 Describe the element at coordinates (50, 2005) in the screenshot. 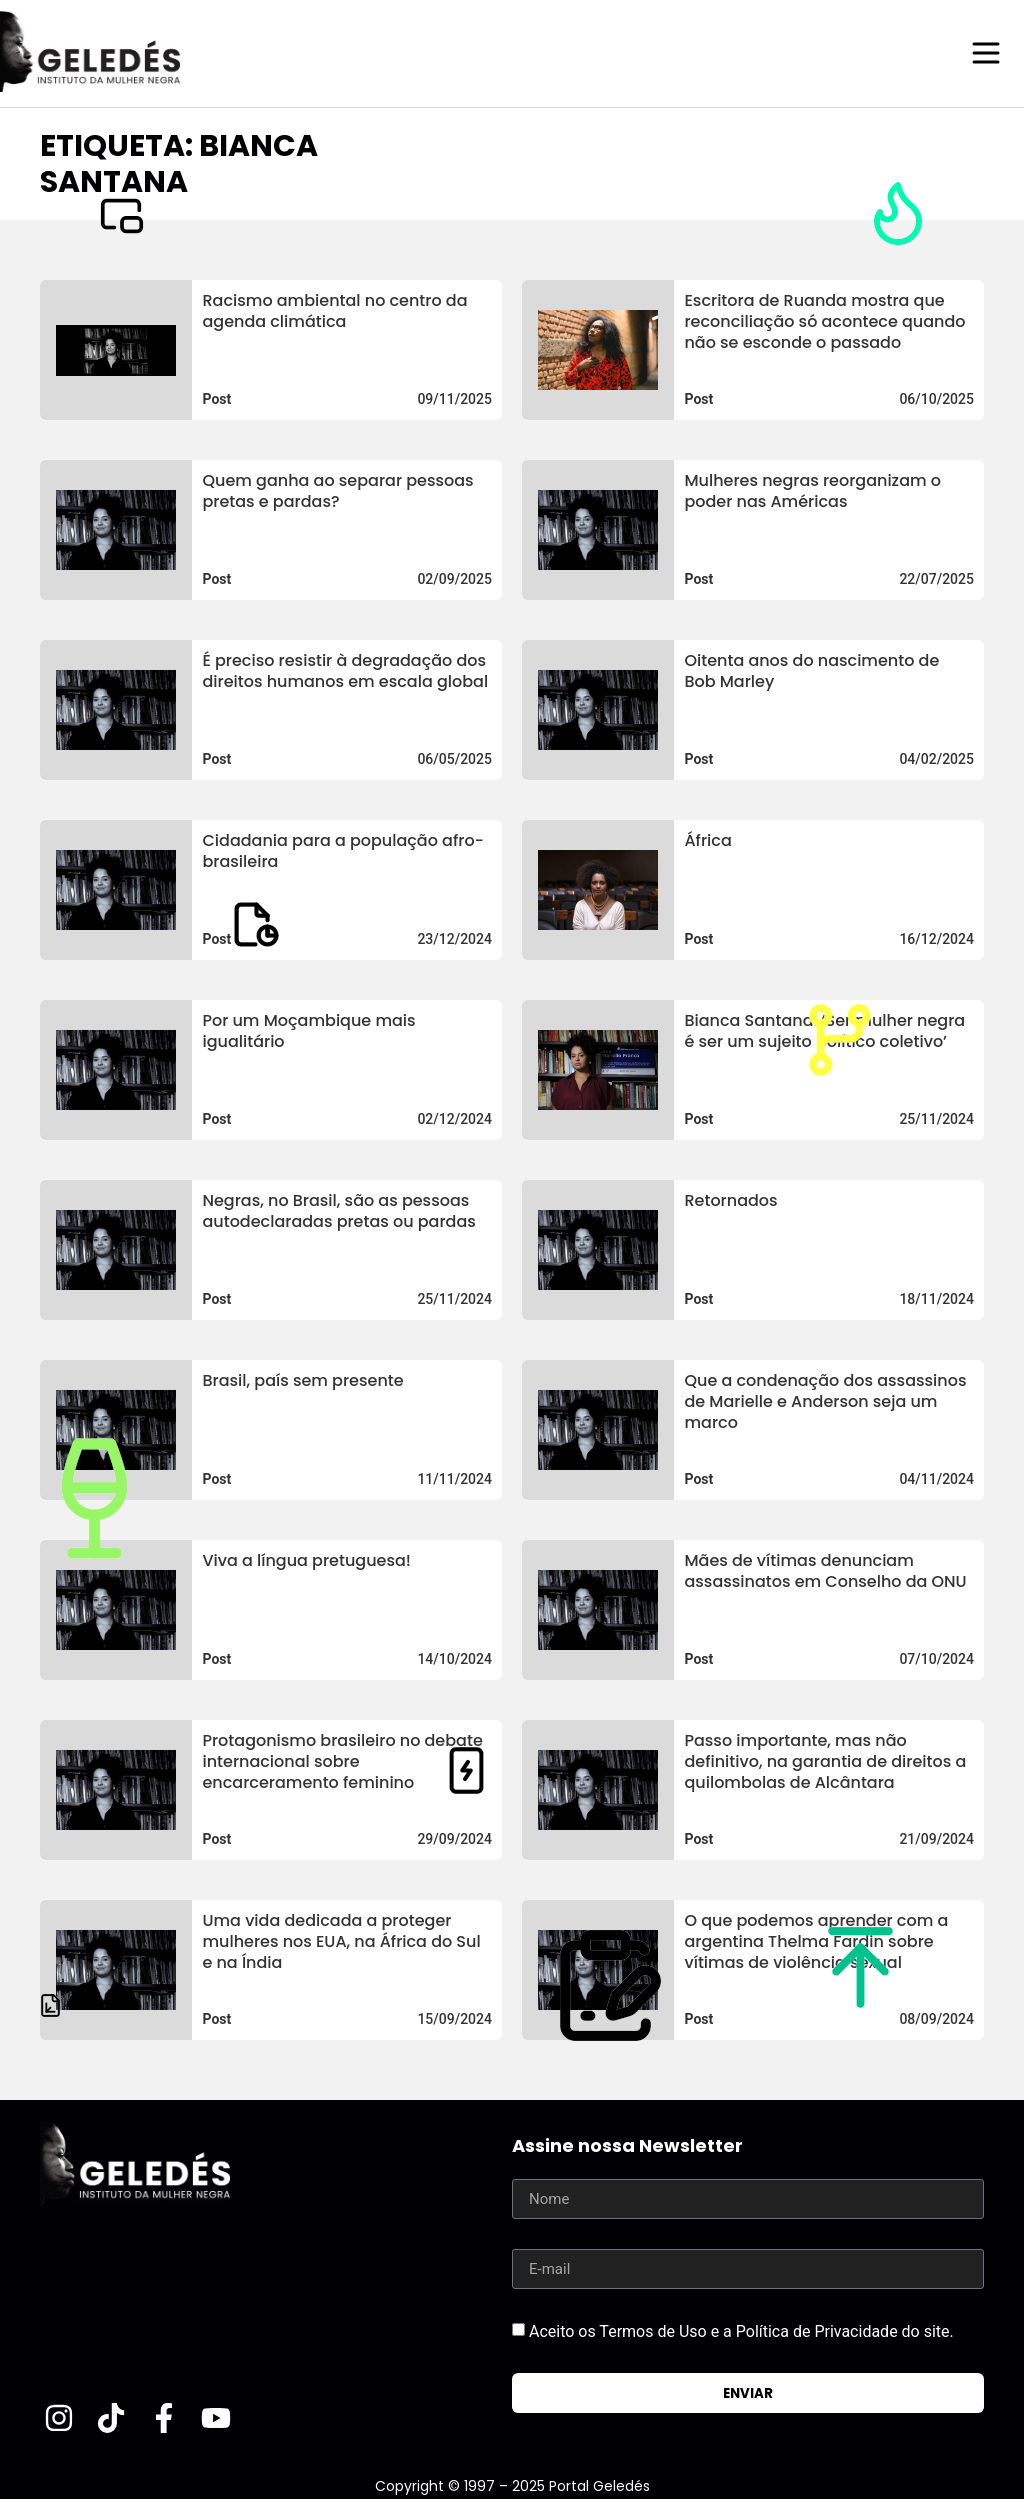

I see `view 3d model or visualization file` at that location.